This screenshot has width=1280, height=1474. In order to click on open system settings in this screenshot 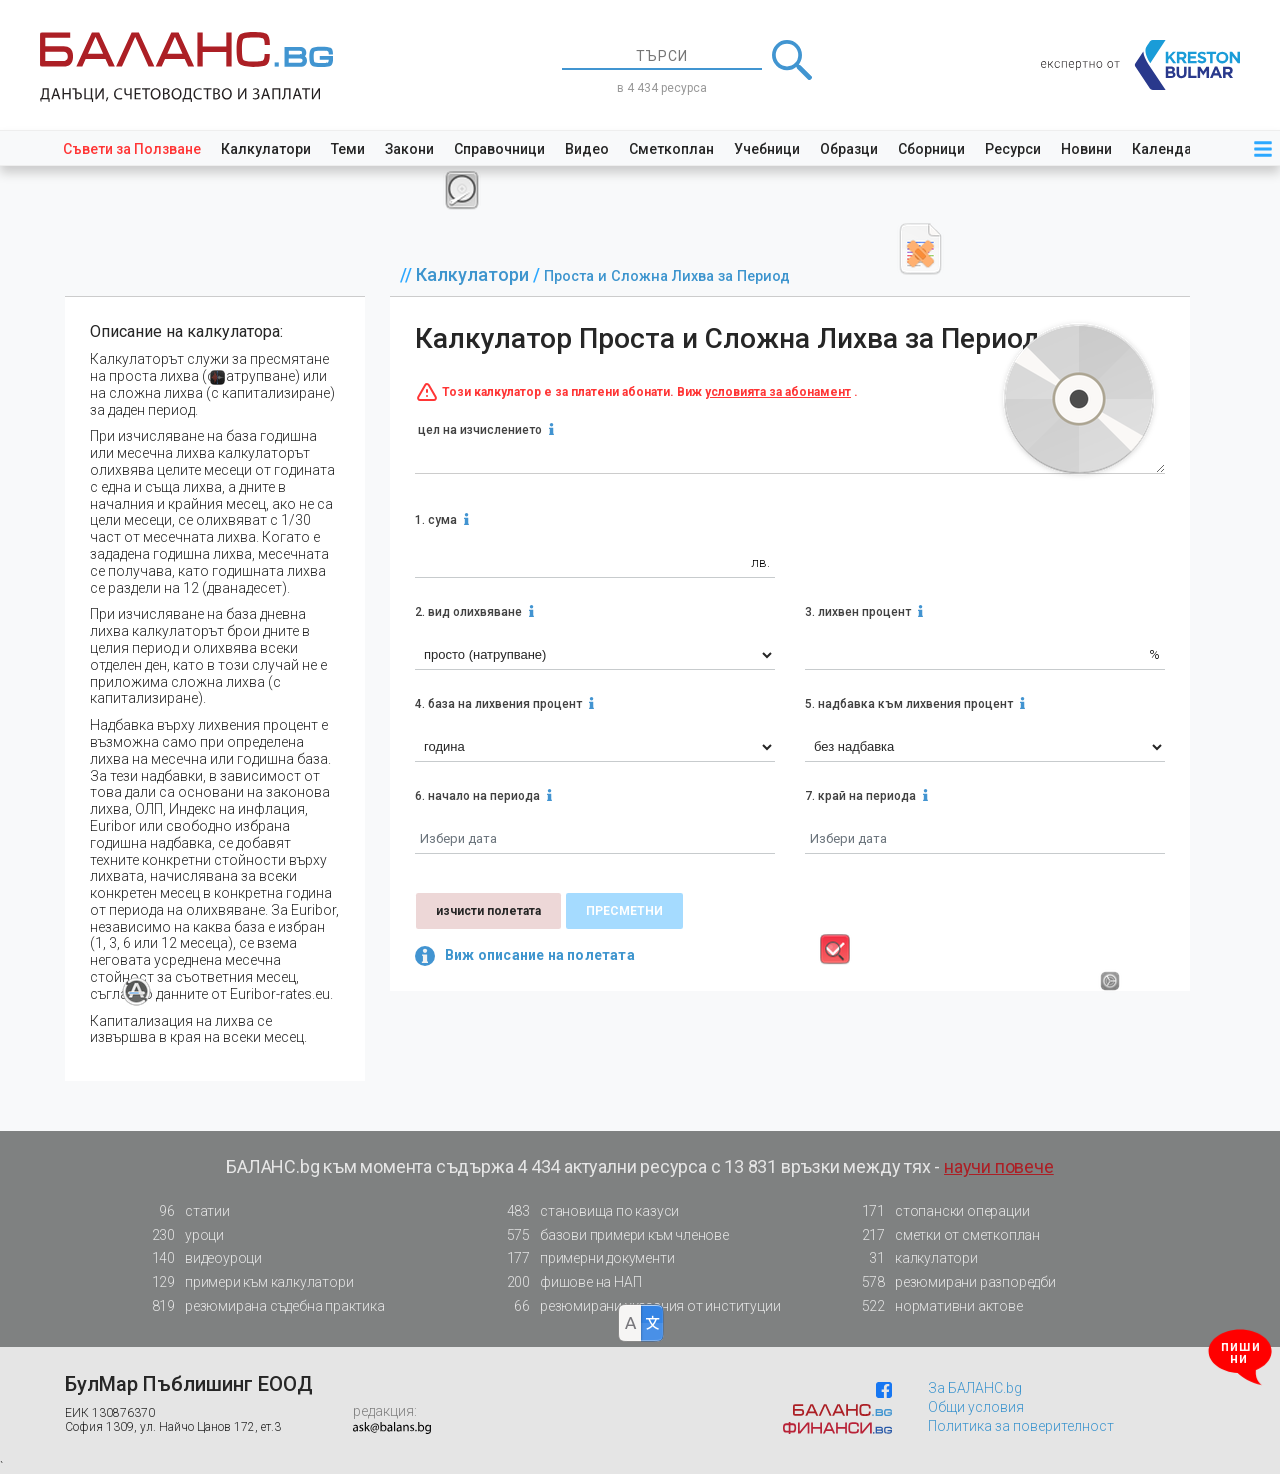, I will do `click(1110, 981)`.